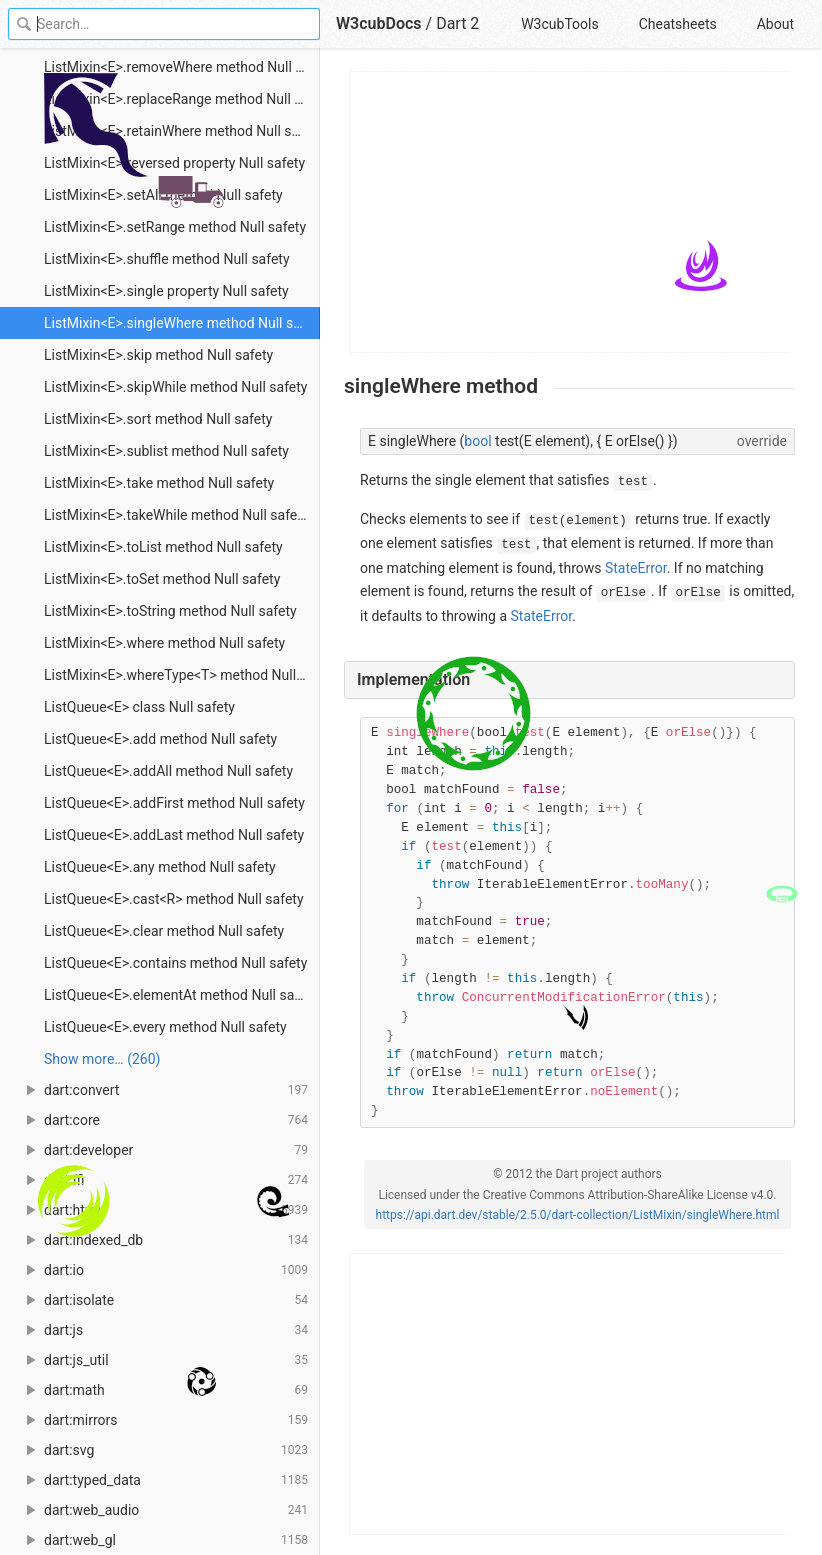  I want to click on reptile or lizard-themed game element, so click(96, 124).